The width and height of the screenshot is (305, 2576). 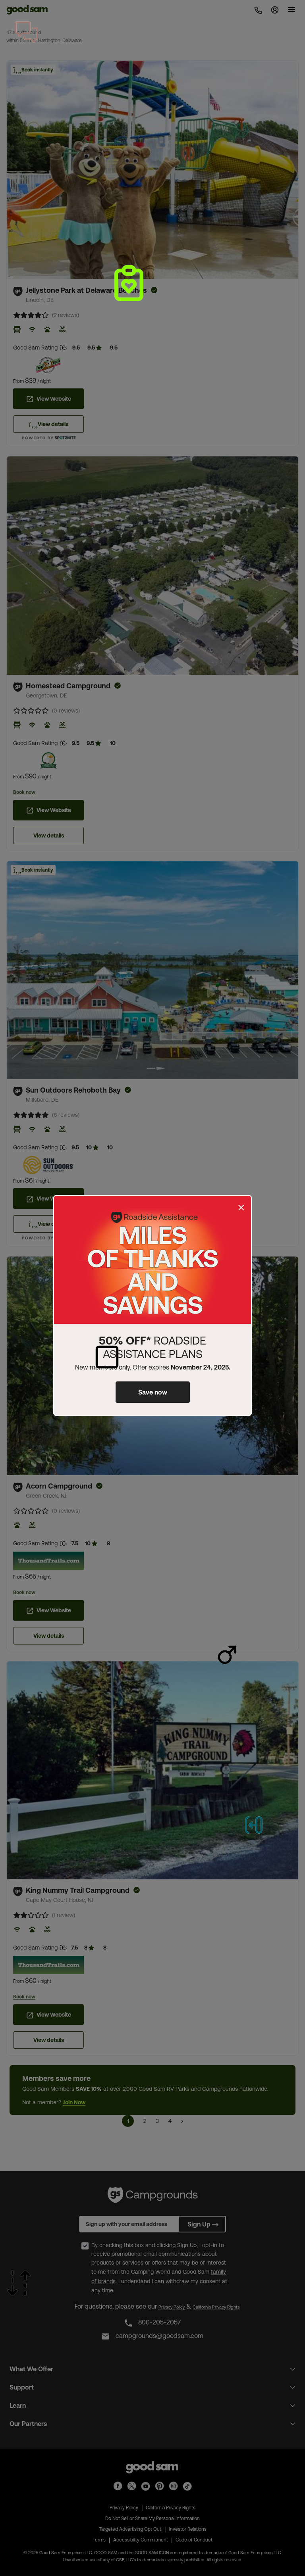 What do you see at coordinates (19, 2283) in the screenshot?
I see `transfer data between two sources` at bounding box center [19, 2283].